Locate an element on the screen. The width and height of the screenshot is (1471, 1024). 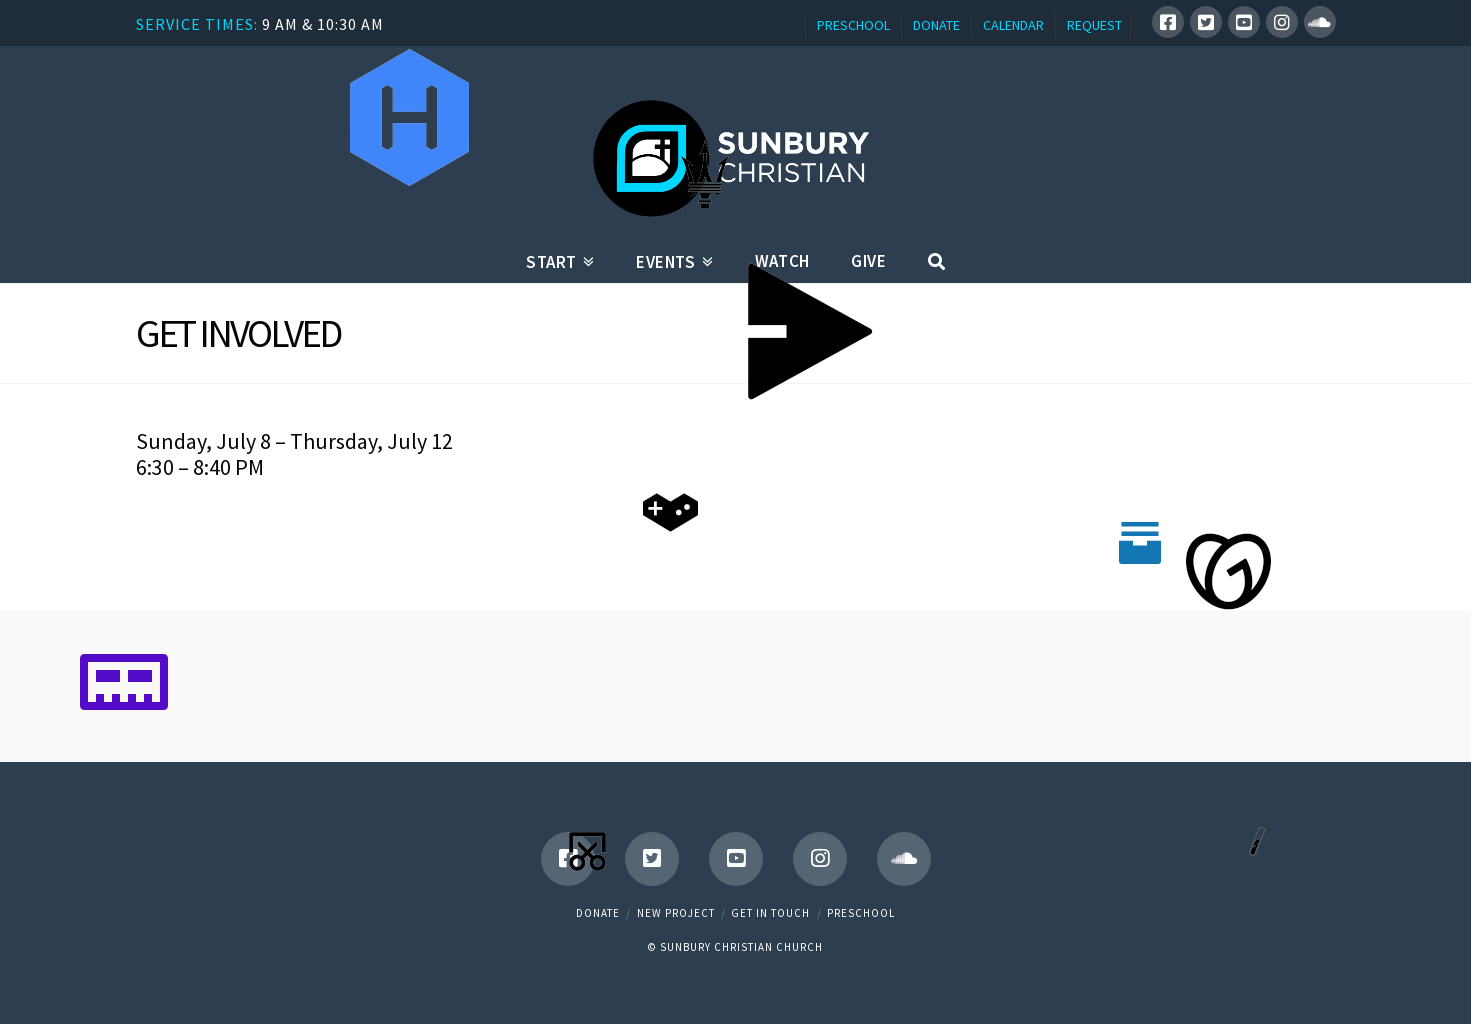
capture a screenshot is located at coordinates (587, 850).